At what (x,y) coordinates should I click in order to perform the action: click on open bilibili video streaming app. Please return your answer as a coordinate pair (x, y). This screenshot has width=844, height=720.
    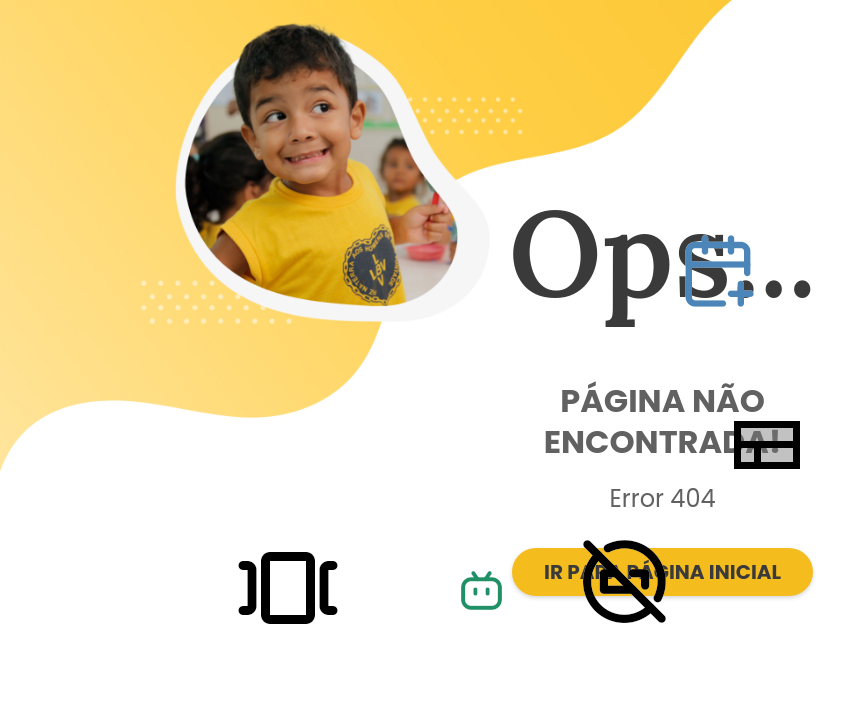
    Looking at the image, I should click on (481, 591).